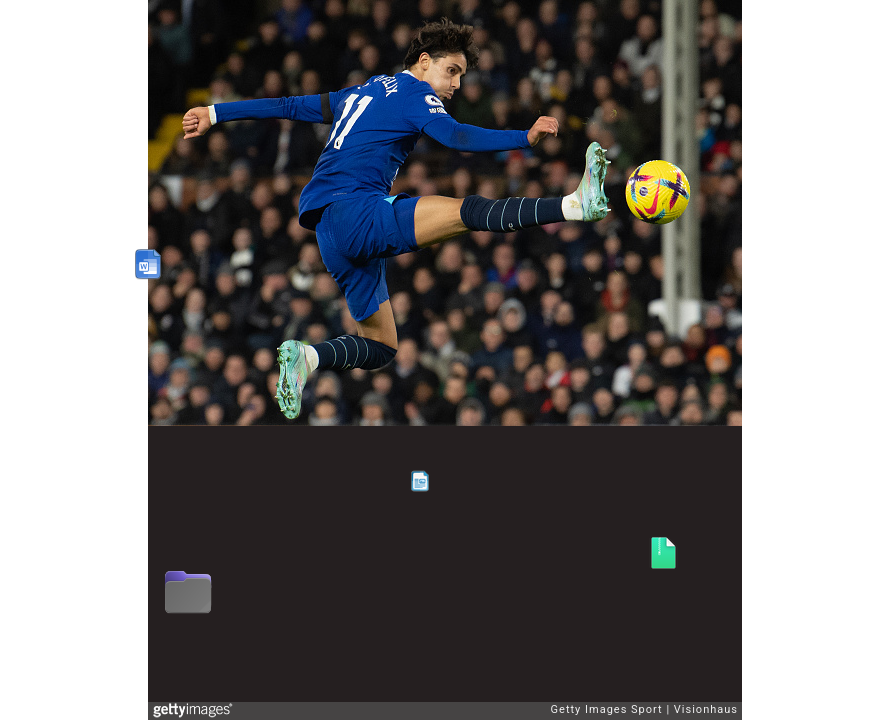  I want to click on open a text document file, so click(420, 481).